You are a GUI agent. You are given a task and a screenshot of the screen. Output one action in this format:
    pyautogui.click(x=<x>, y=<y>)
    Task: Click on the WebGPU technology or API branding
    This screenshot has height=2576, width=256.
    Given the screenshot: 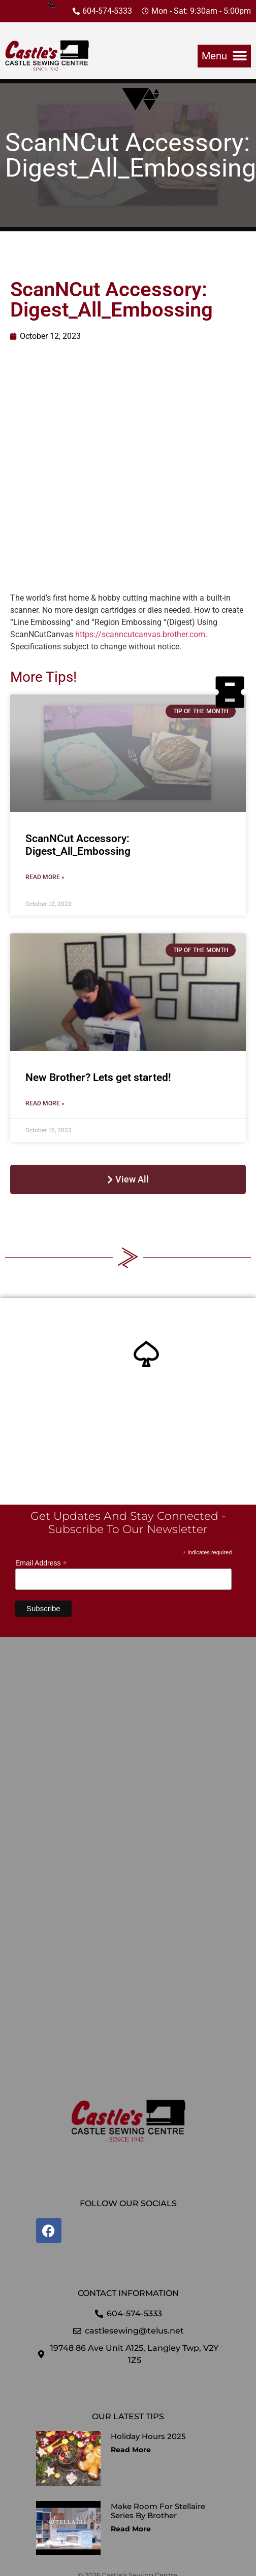 What is the action you would take?
    pyautogui.click(x=141, y=99)
    